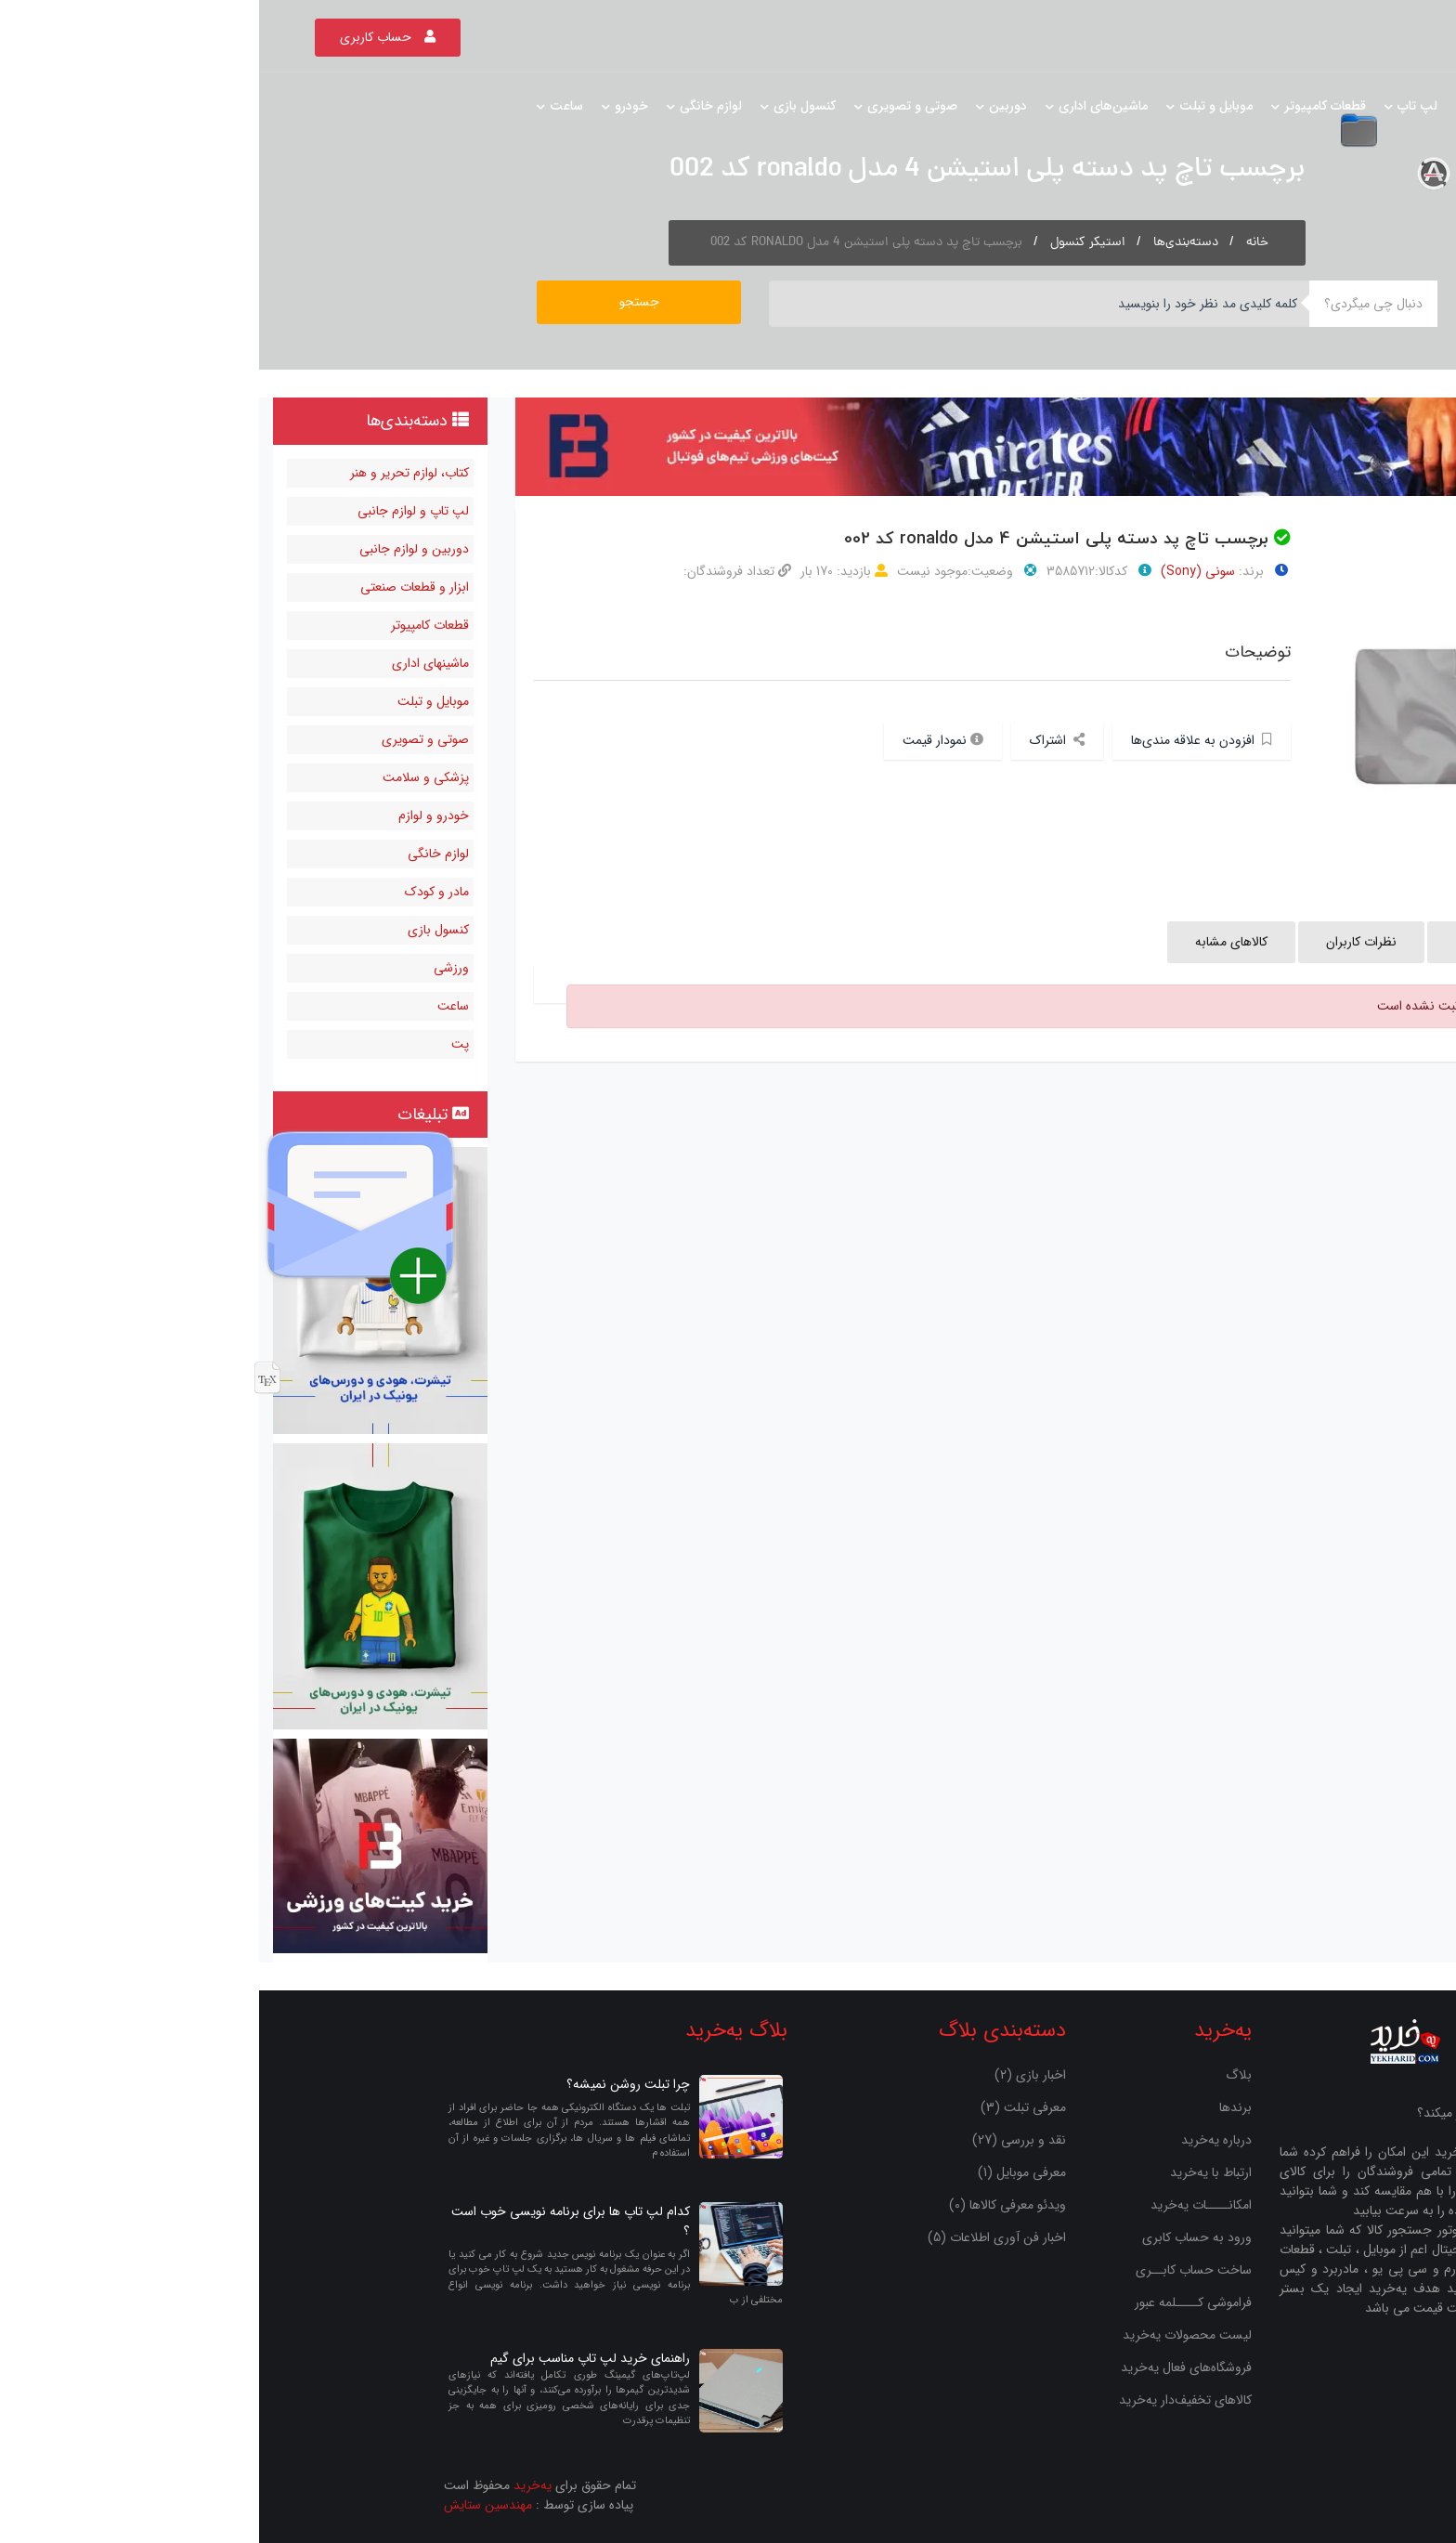  What do you see at coordinates (1358, 129) in the screenshot?
I see `open folder to view contents` at bounding box center [1358, 129].